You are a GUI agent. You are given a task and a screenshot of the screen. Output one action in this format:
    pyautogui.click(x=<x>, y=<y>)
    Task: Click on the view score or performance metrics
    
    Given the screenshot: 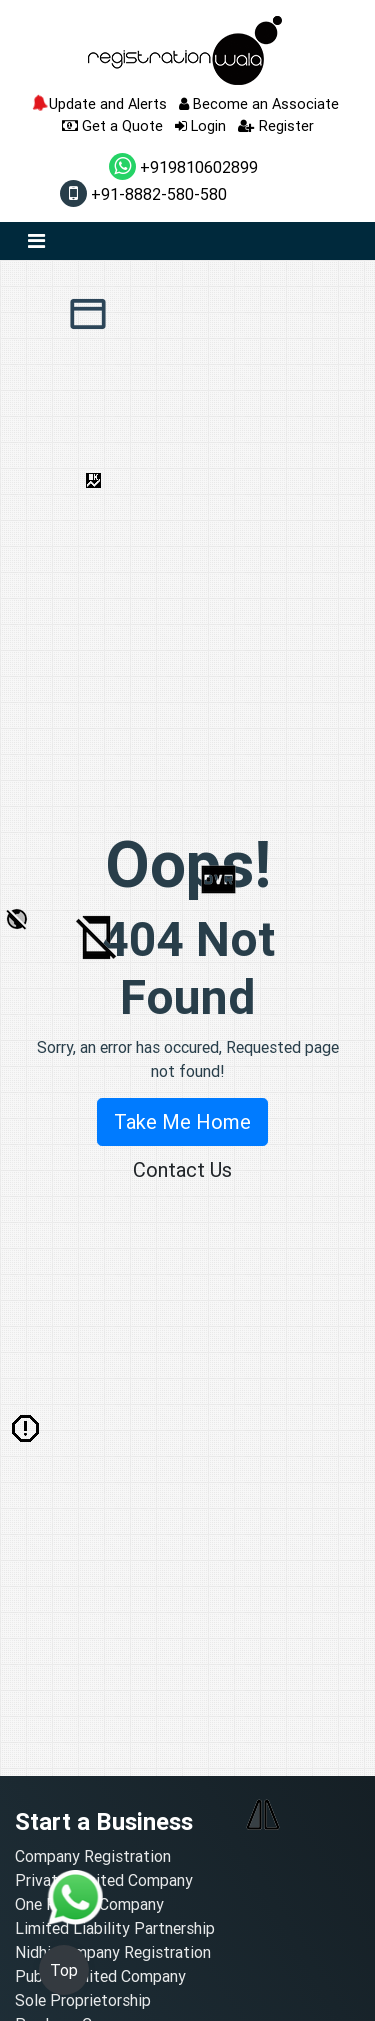 What is the action you would take?
    pyautogui.click(x=93, y=480)
    